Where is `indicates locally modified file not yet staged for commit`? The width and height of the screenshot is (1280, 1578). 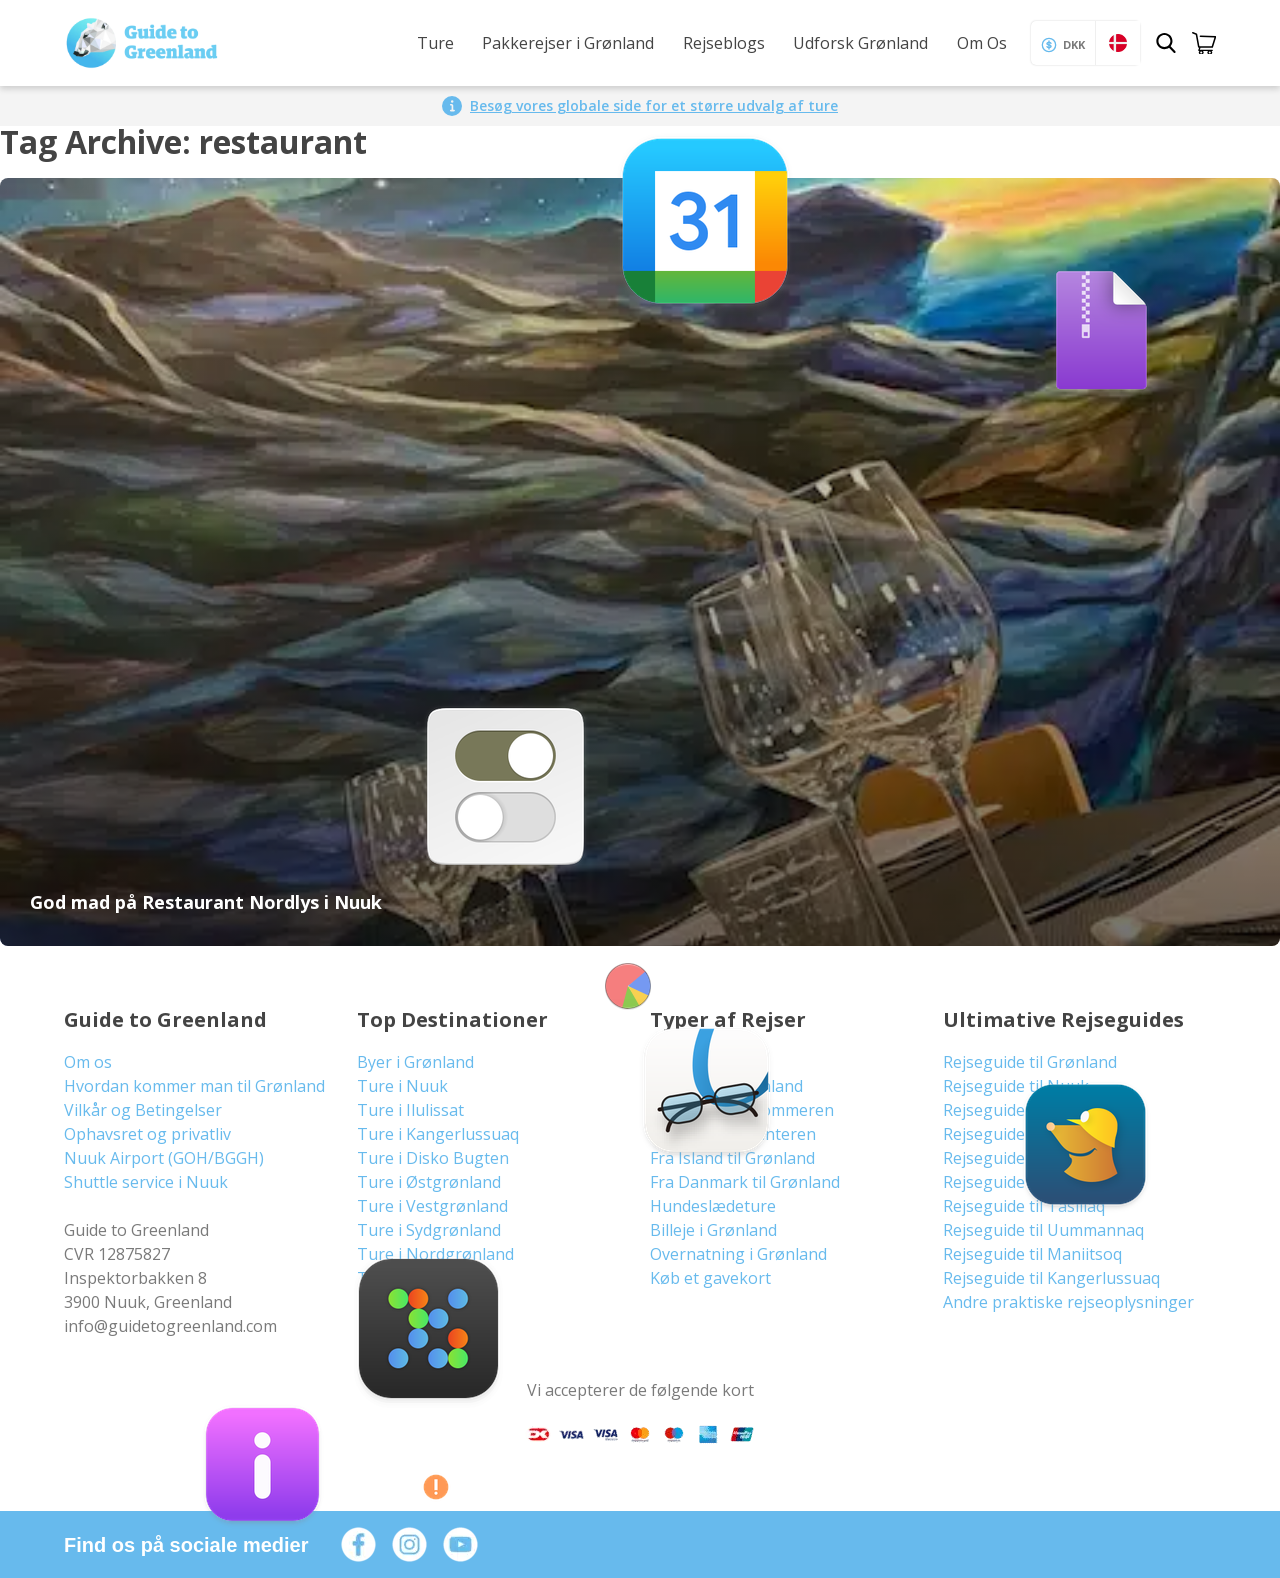
indicates locally modified file not yet staged for commit is located at coordinates (436, 1487).